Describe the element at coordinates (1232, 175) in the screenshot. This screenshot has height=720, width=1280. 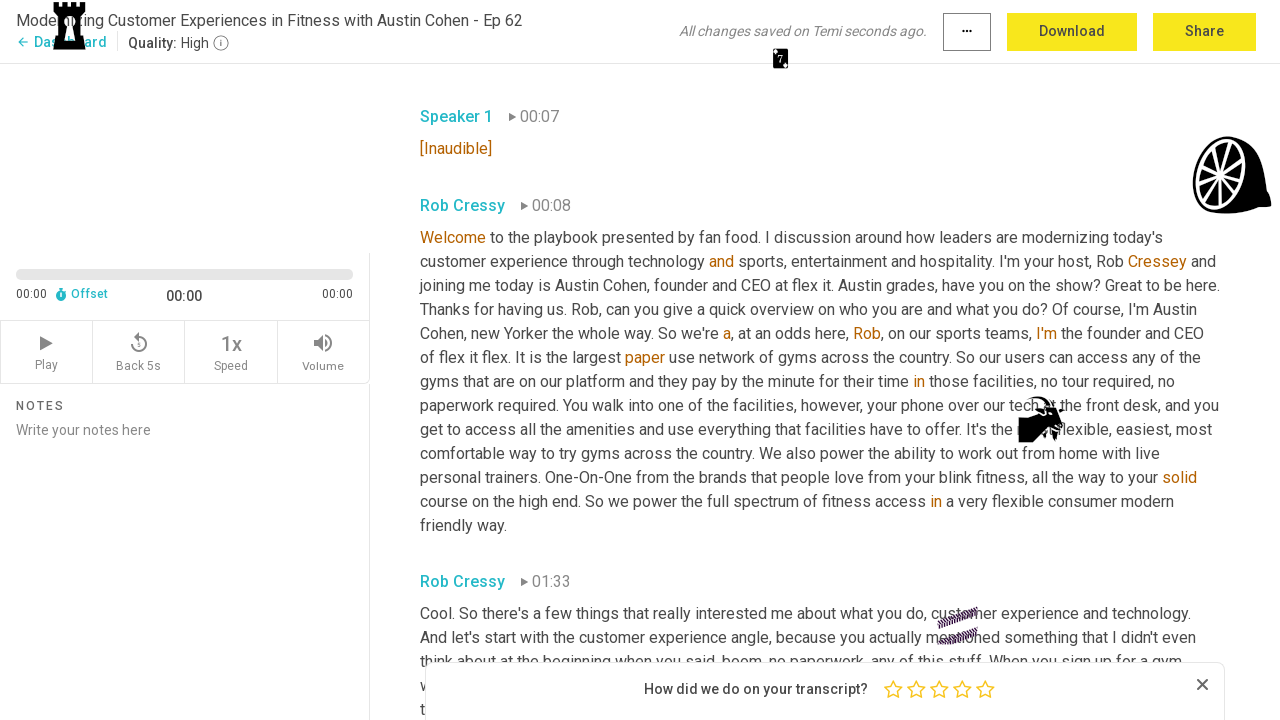
I see `indicates citrus or lemon flavor/ingredient` at that location.